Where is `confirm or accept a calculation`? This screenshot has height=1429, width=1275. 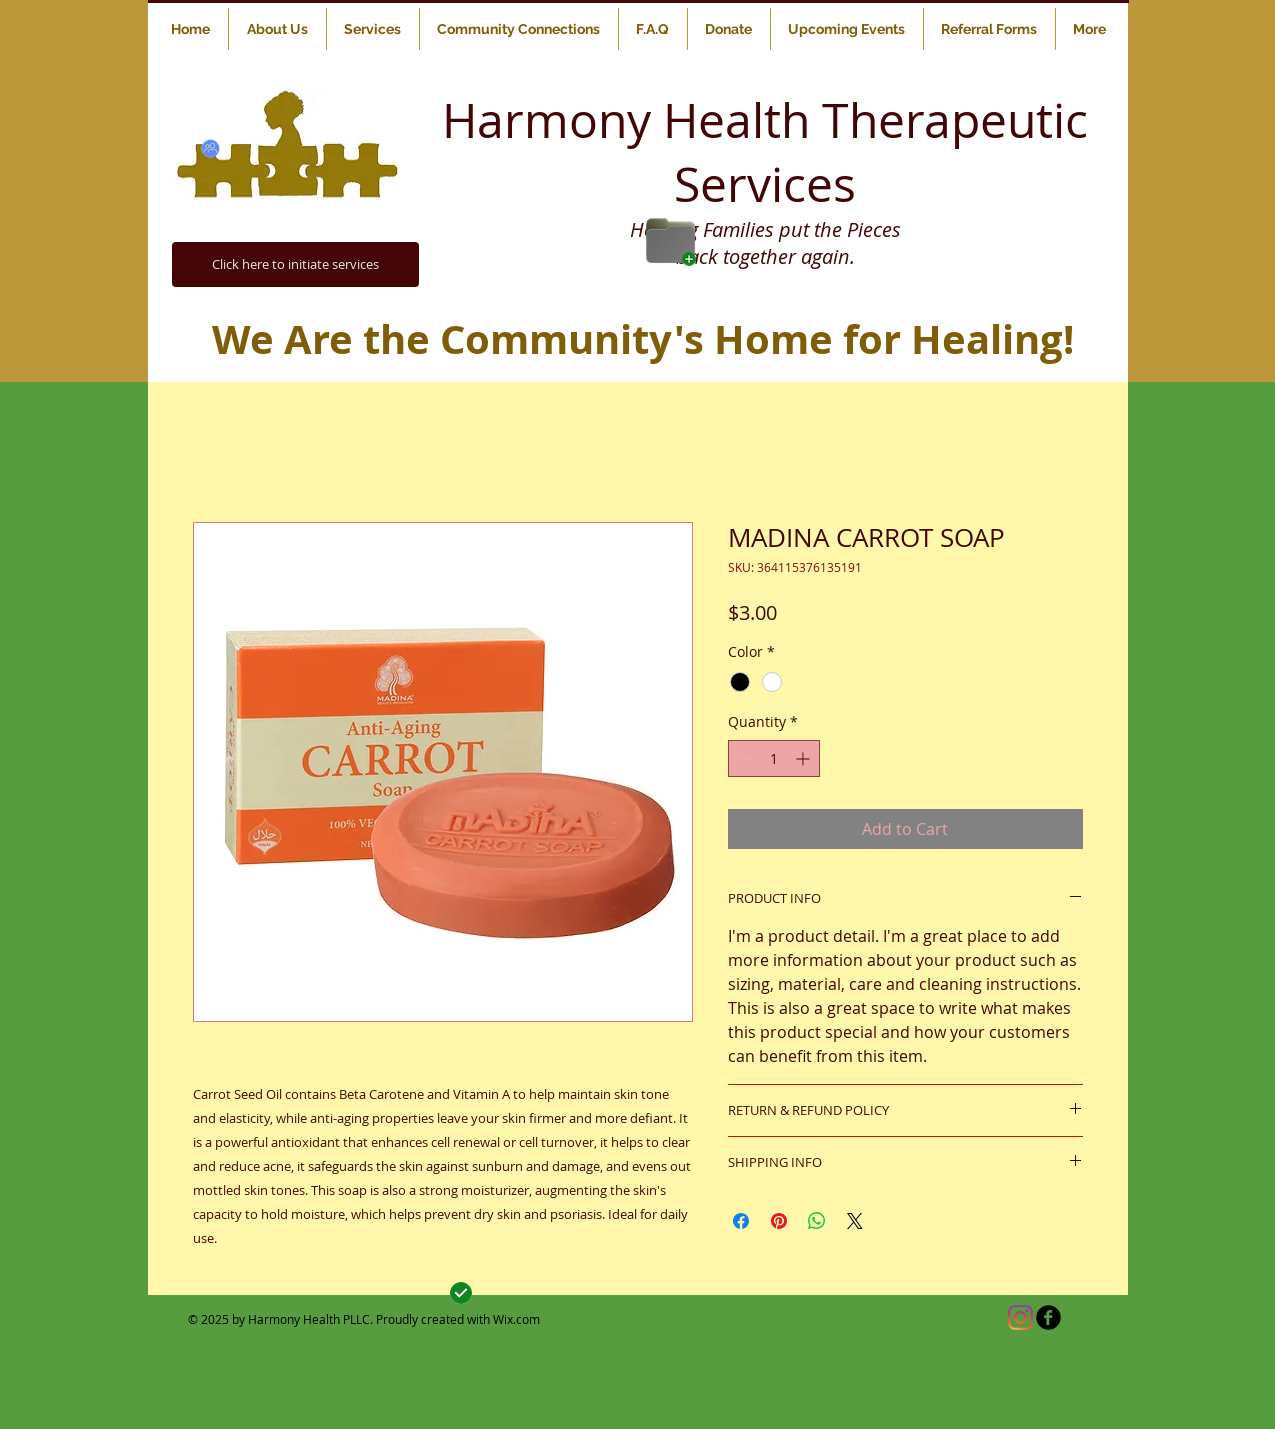 confirm or accept a calculation is located at coordinates (461, 1293).